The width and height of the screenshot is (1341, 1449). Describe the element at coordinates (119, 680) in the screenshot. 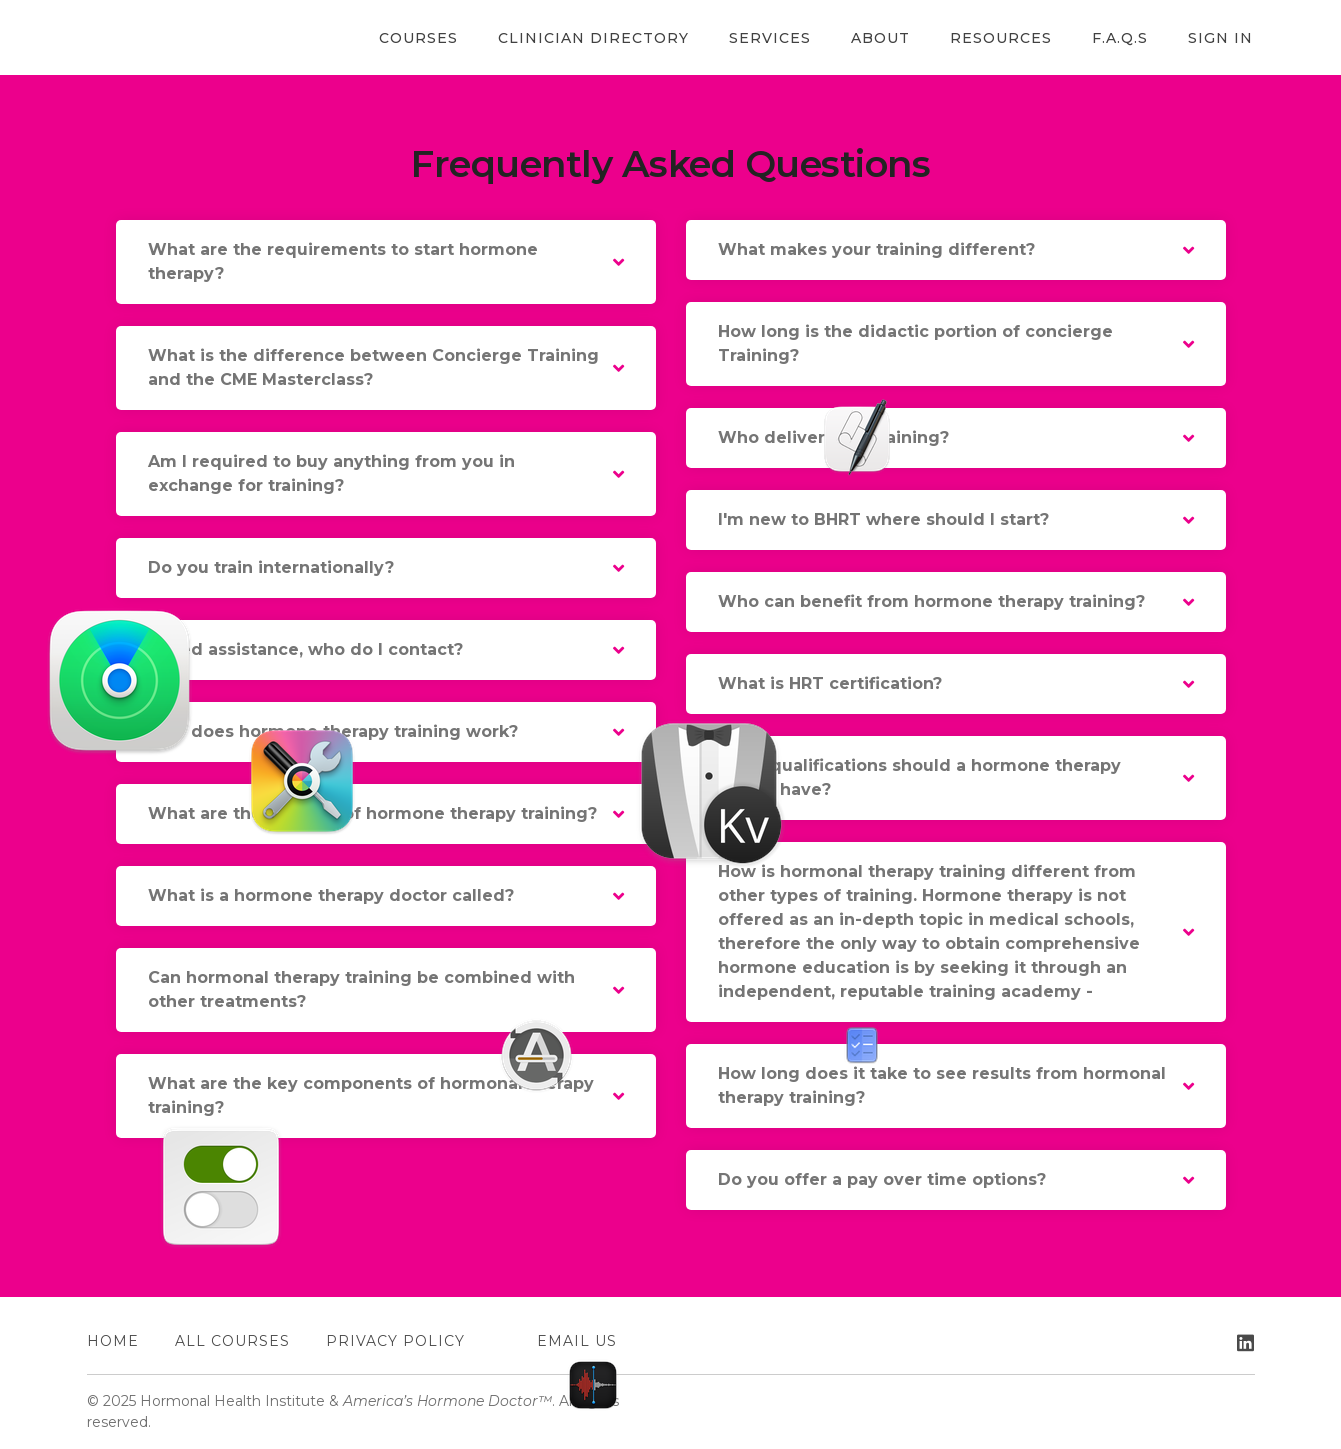

I see `open the Find My app to locate devices or people` at that location.